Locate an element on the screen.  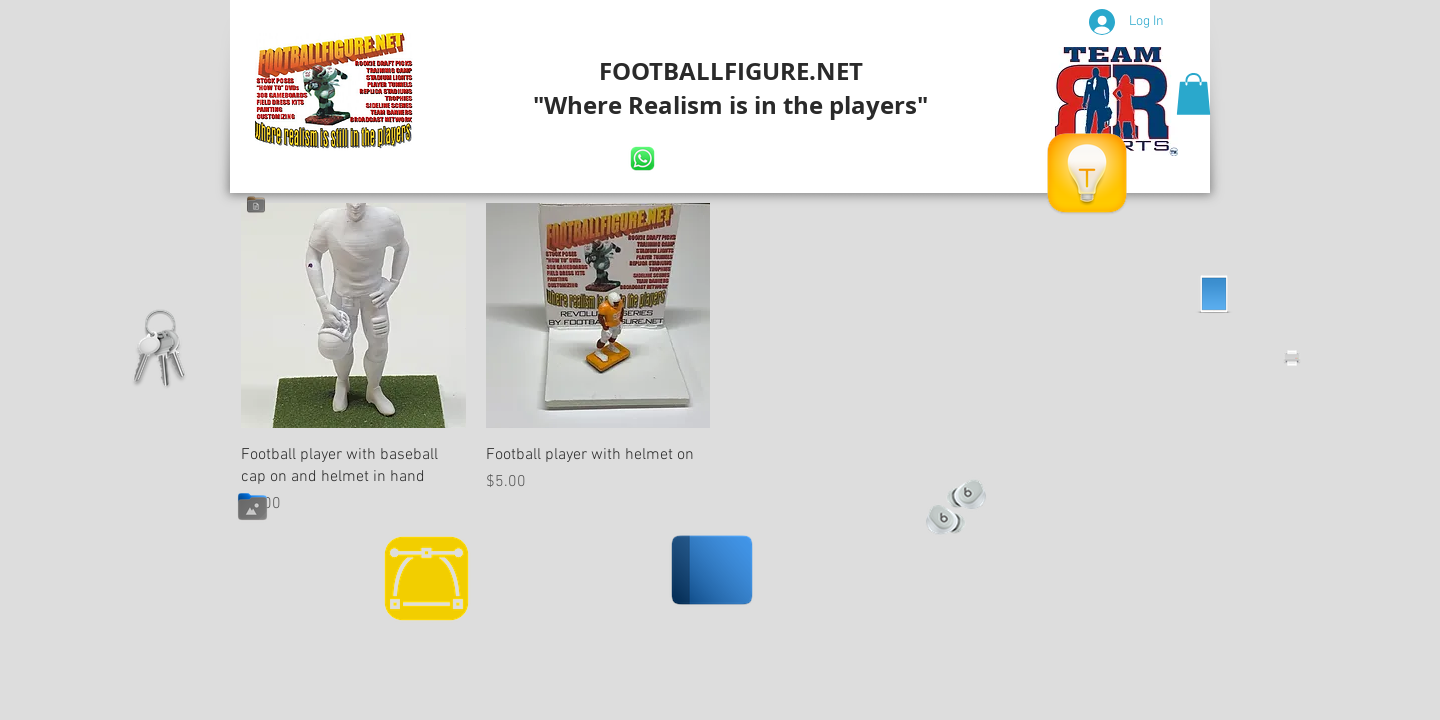
open your documents folder is located at coordinates (256, 204).